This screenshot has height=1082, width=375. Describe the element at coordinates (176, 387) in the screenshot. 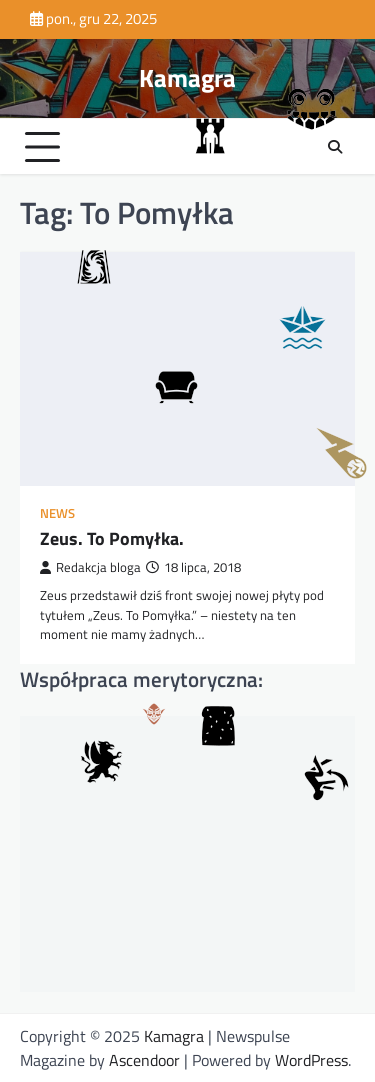

I see `browse furniture or home decor items` at that location.